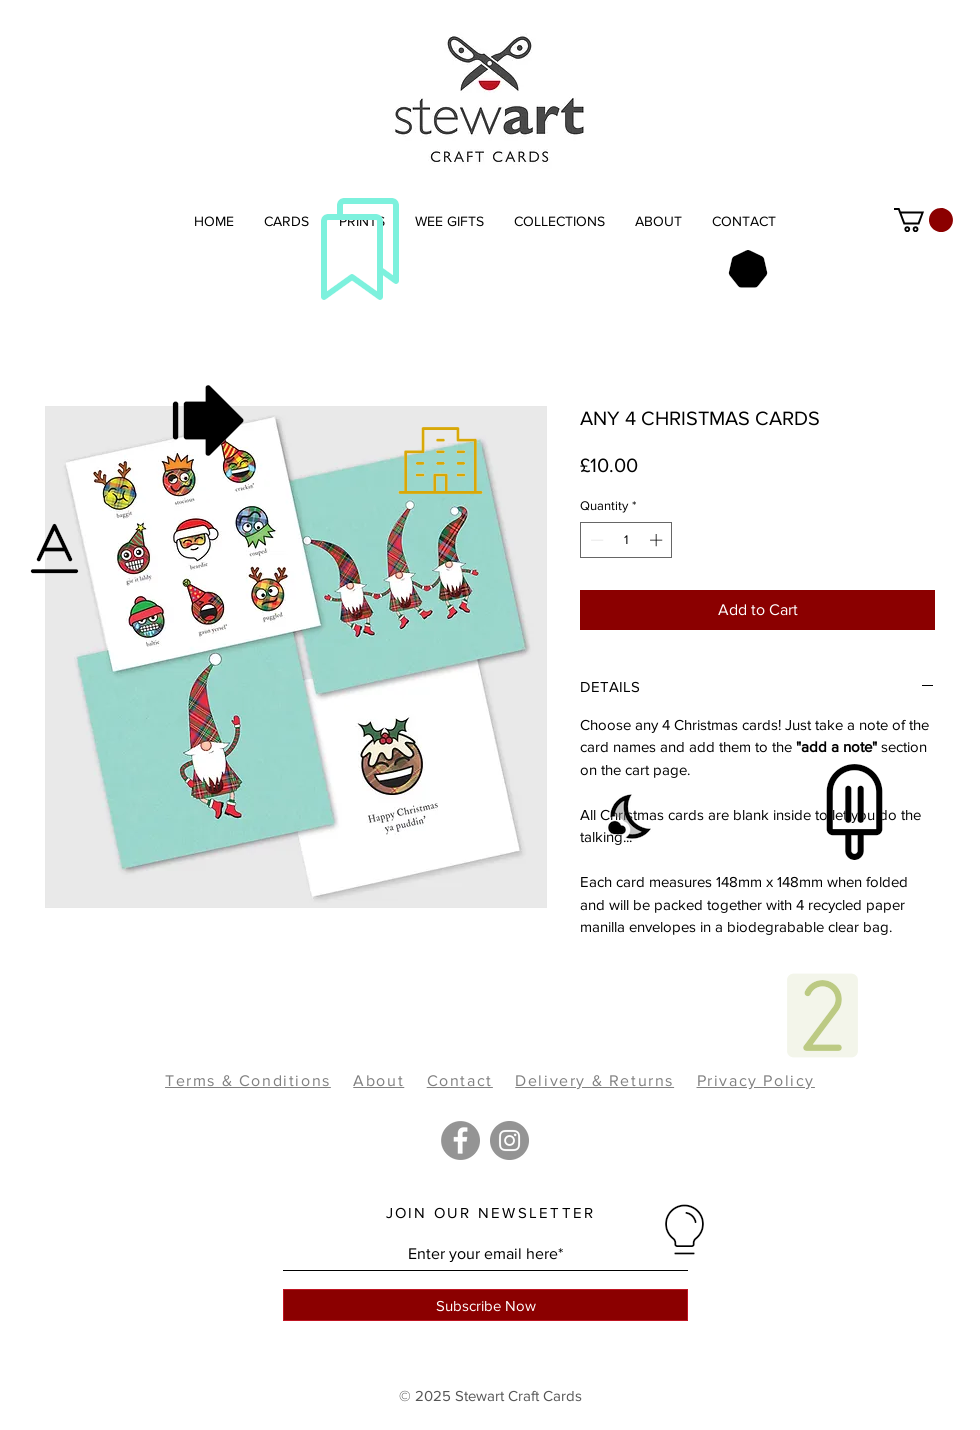 This screenshot has height=1430, width=980. What do you see at coordinates (205, 420) in the screenshot?
I see `proceed to the next step` at bounding box center [205, 420].